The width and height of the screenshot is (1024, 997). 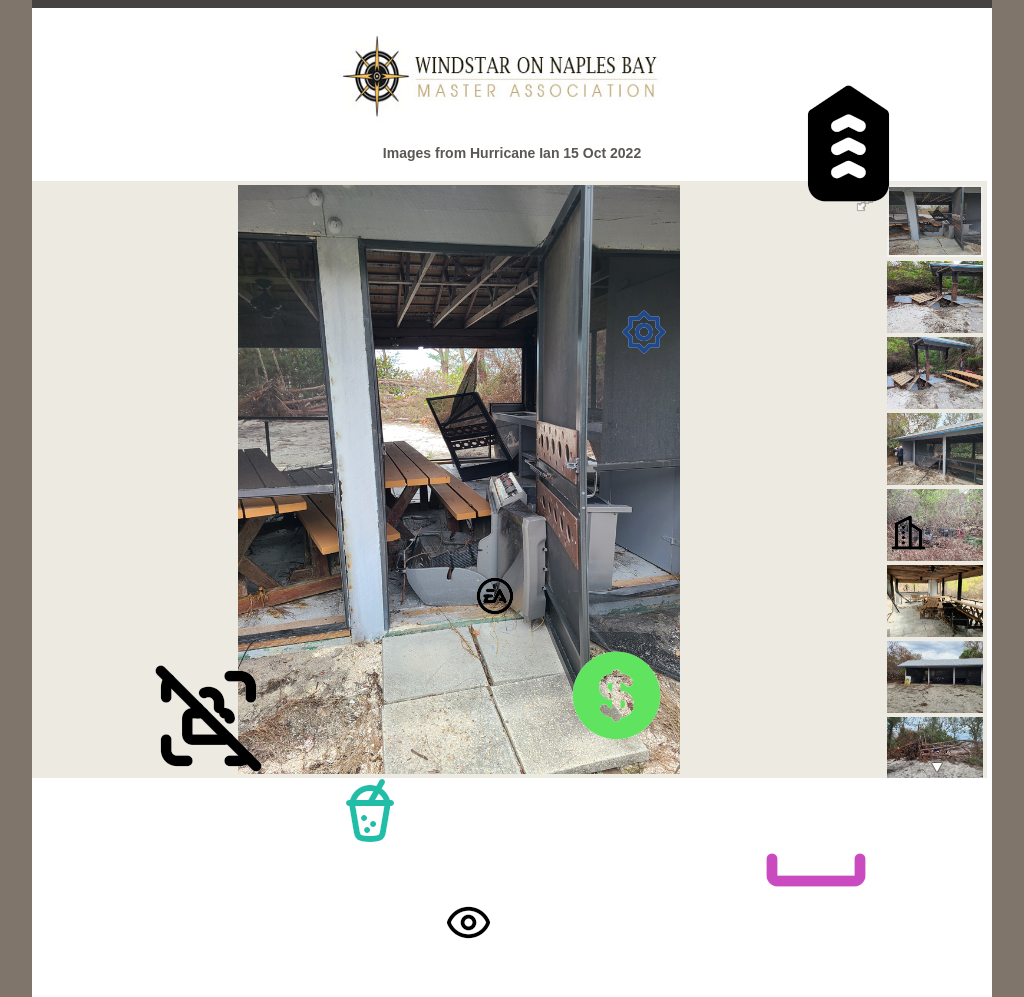 What do you see at coordinates (616, 695) in the screenshot?
I see `view your account balance` at bounding box center [616, 695].